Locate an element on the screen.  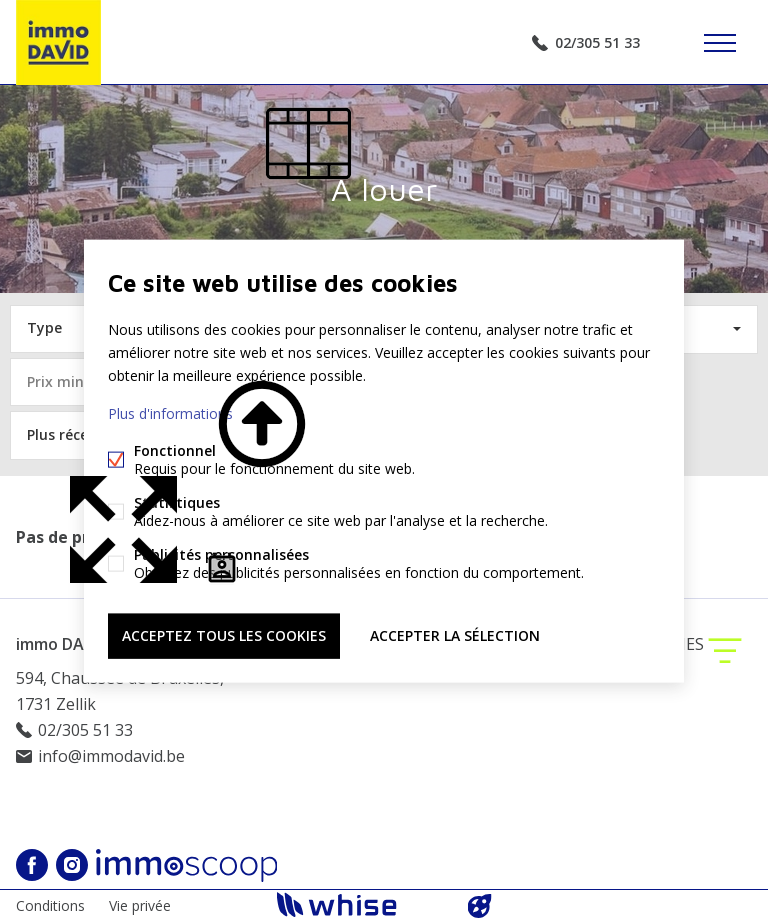
view contact calendar or schedule is located at coordinates (222, 569).